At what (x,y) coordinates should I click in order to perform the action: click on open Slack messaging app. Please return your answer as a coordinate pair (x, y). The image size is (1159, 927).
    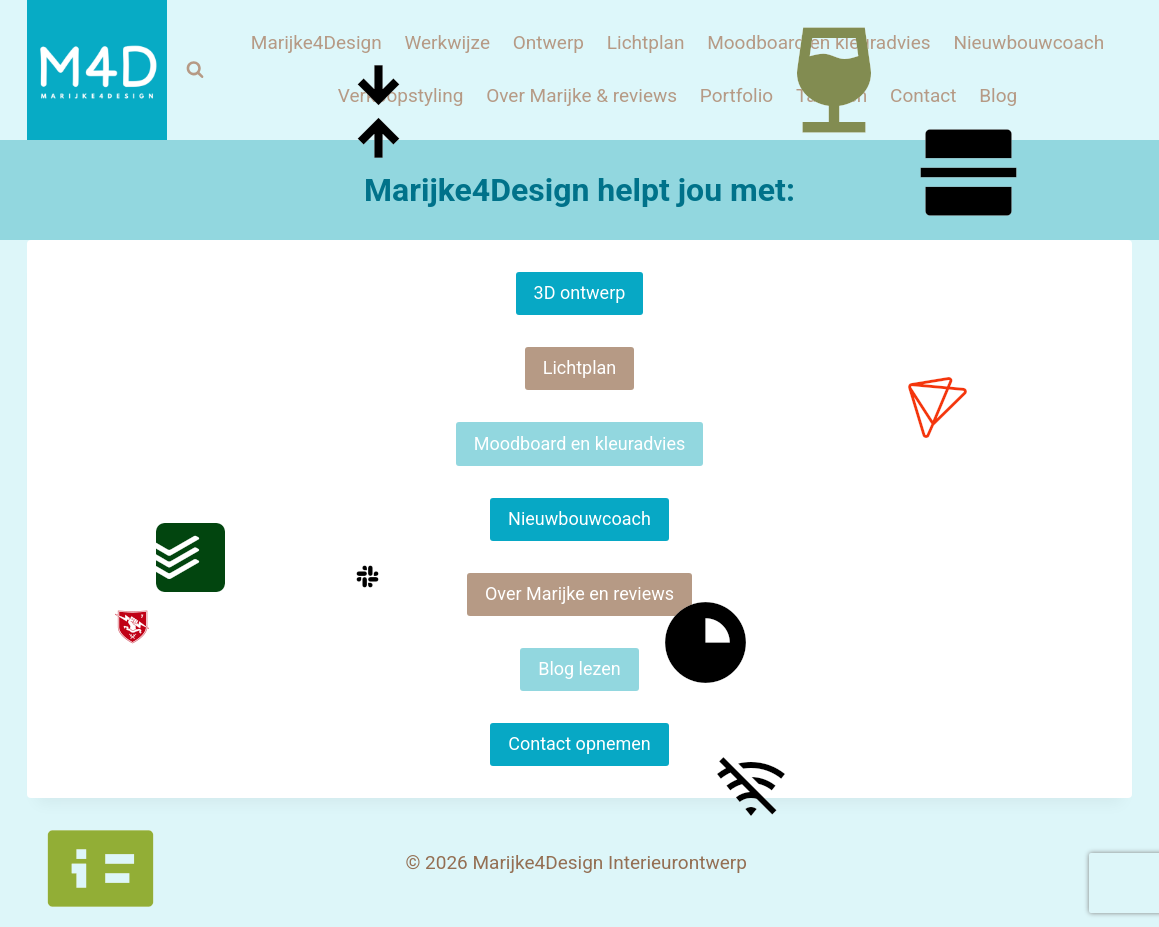
    Looking at the image, I should click on (367, 576).